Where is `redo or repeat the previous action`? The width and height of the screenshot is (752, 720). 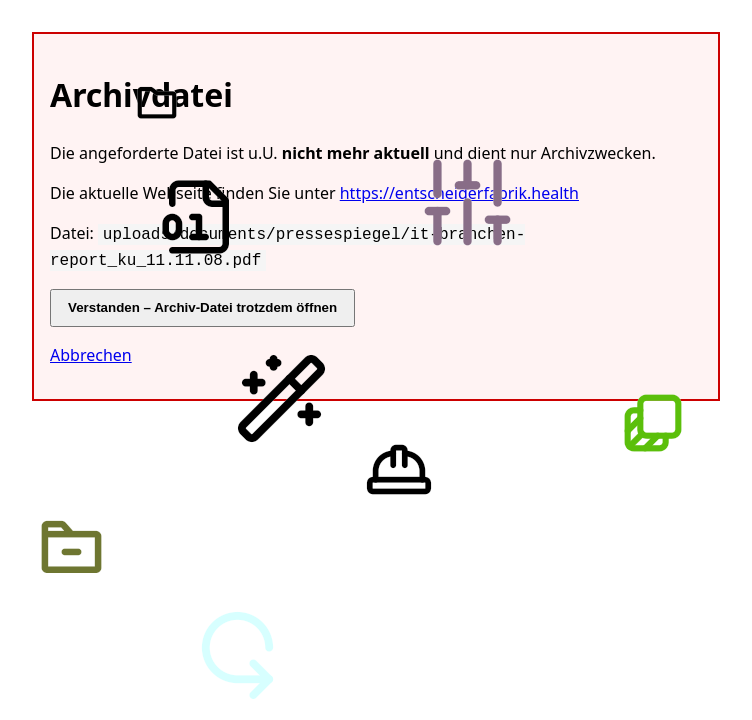
redo or repeat the previous action is located at coordinates (237, 655).